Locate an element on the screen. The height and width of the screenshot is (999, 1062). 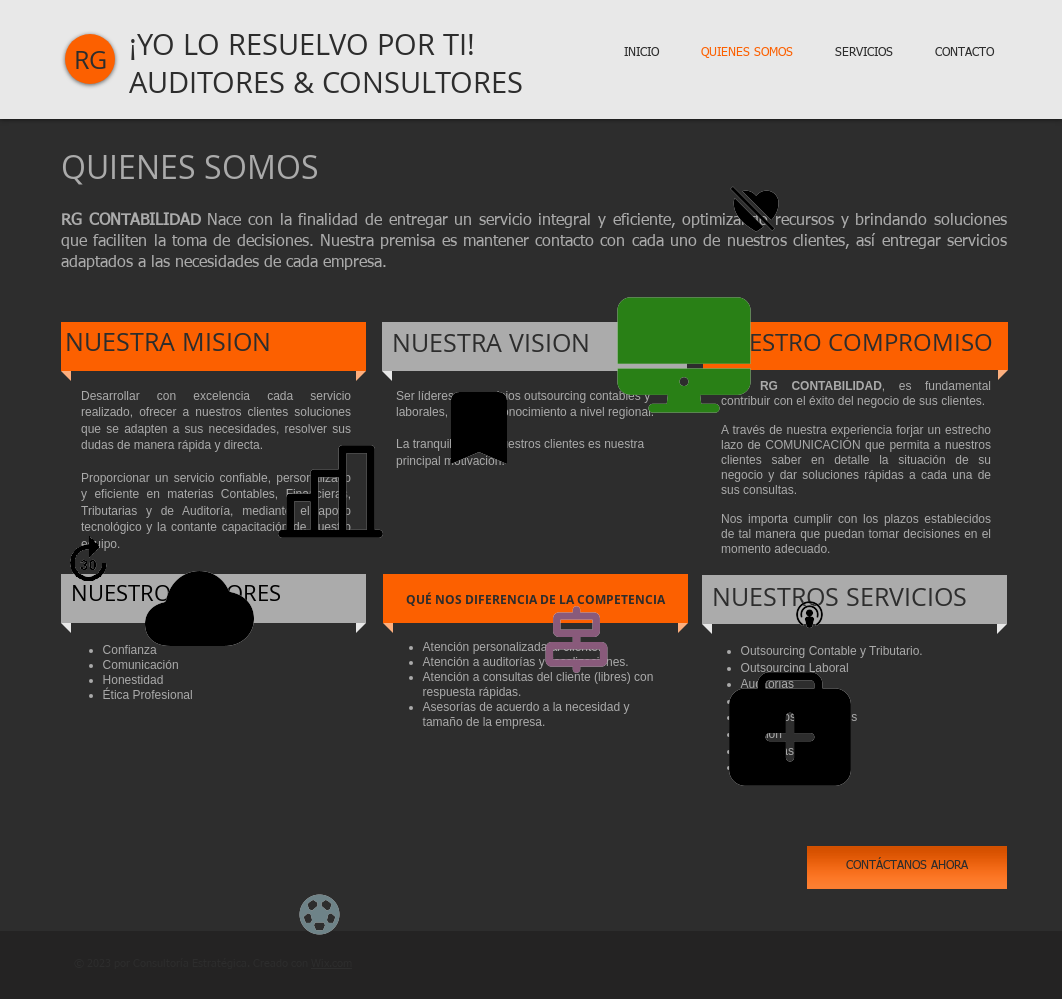
remove from favorites is located at coordinates (754, 209).